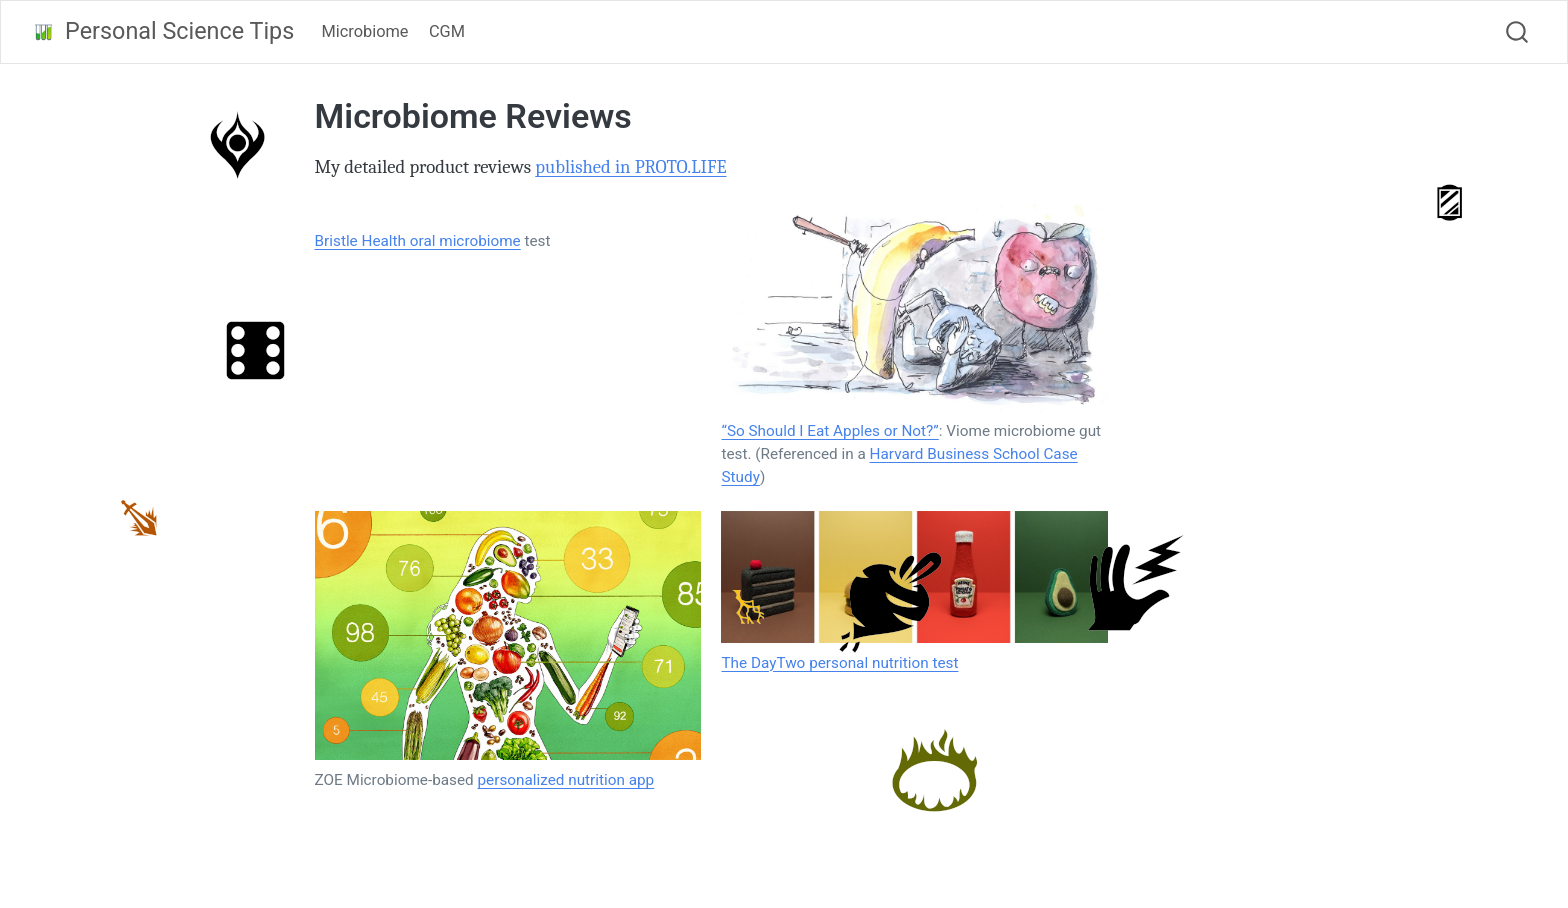  I want to click on attack or combat action button, so click(139, 518).